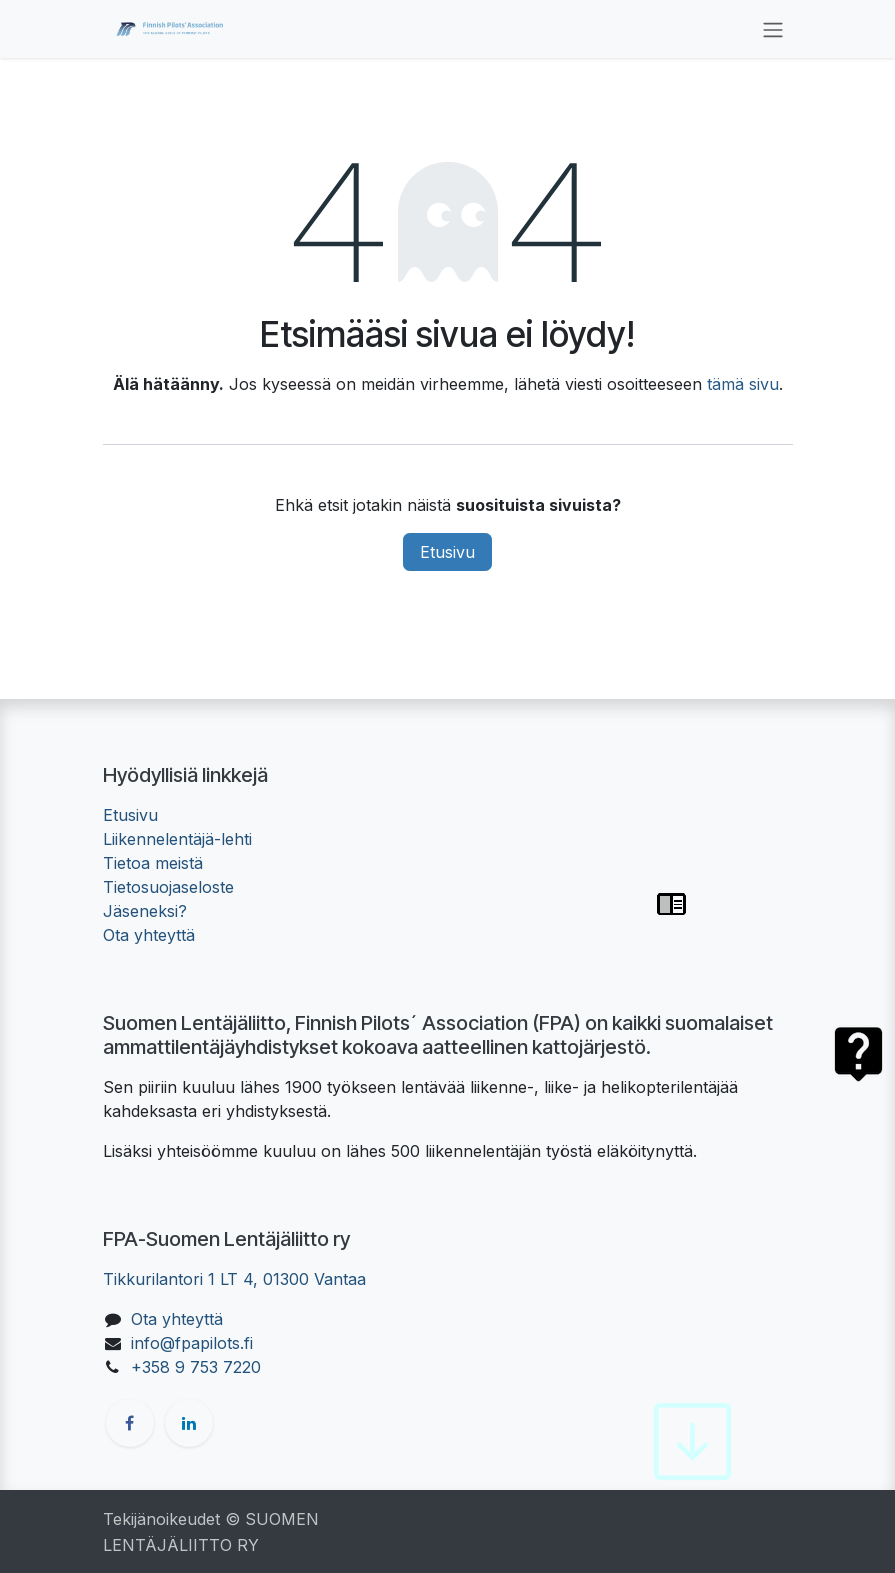 This screenshot has height=1573, width=895. Describe the element at coordinates (671, 903) in the screenshot. I see `switch to reader mode for distraction-free reading` at that location.